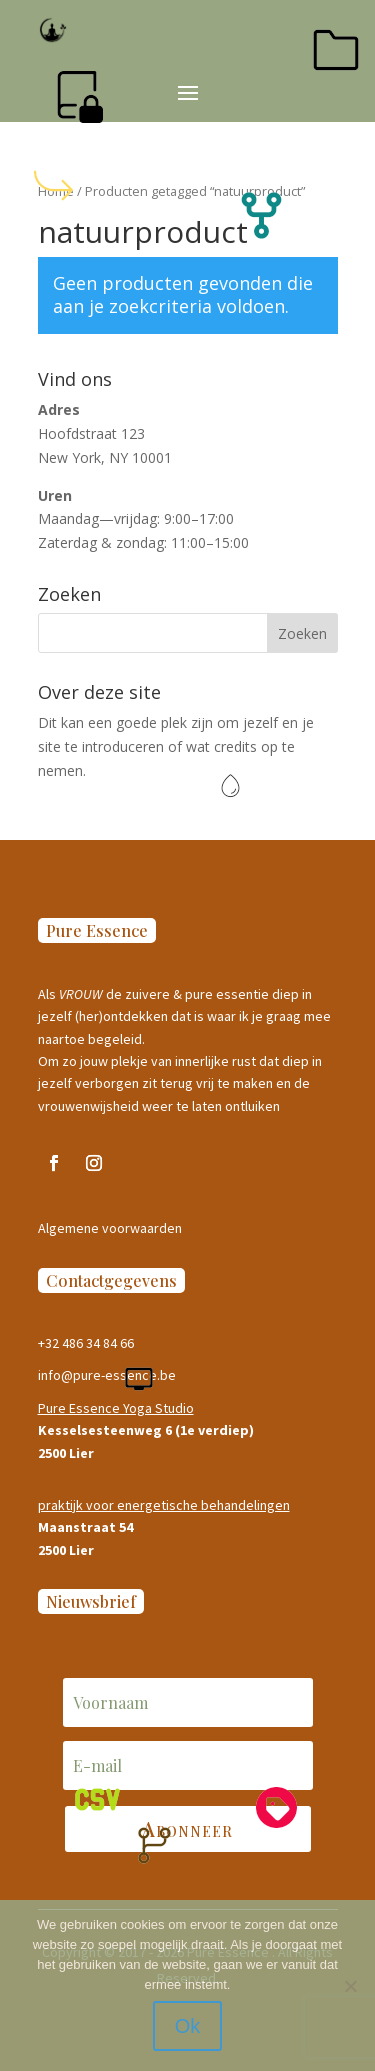 This screenshot has height=2071, width=375. Describe the element at coordinates (276, 1807) in the screenshot. I see `view tagged items in your feed` at that location.